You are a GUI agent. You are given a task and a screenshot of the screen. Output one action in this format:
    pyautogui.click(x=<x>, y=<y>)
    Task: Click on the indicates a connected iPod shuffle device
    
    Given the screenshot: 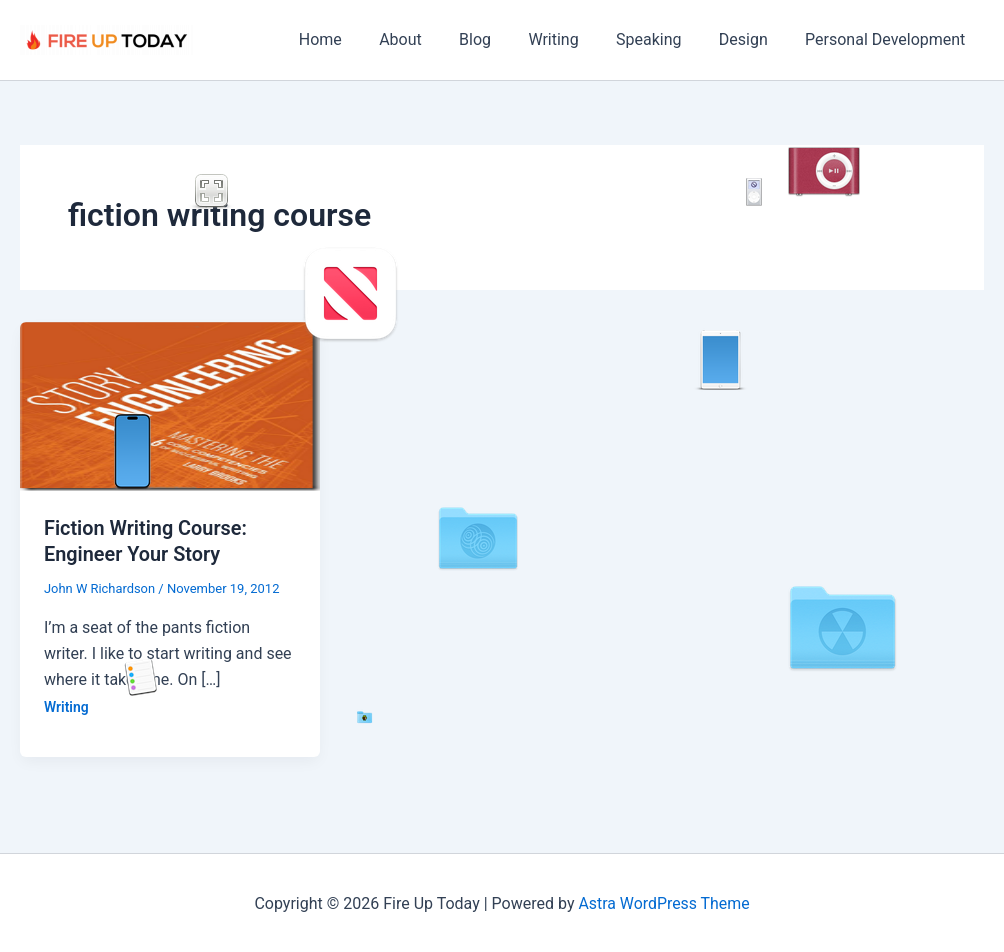 What is the action you would take?
    pyautogui.click(x=824, y=158)
    